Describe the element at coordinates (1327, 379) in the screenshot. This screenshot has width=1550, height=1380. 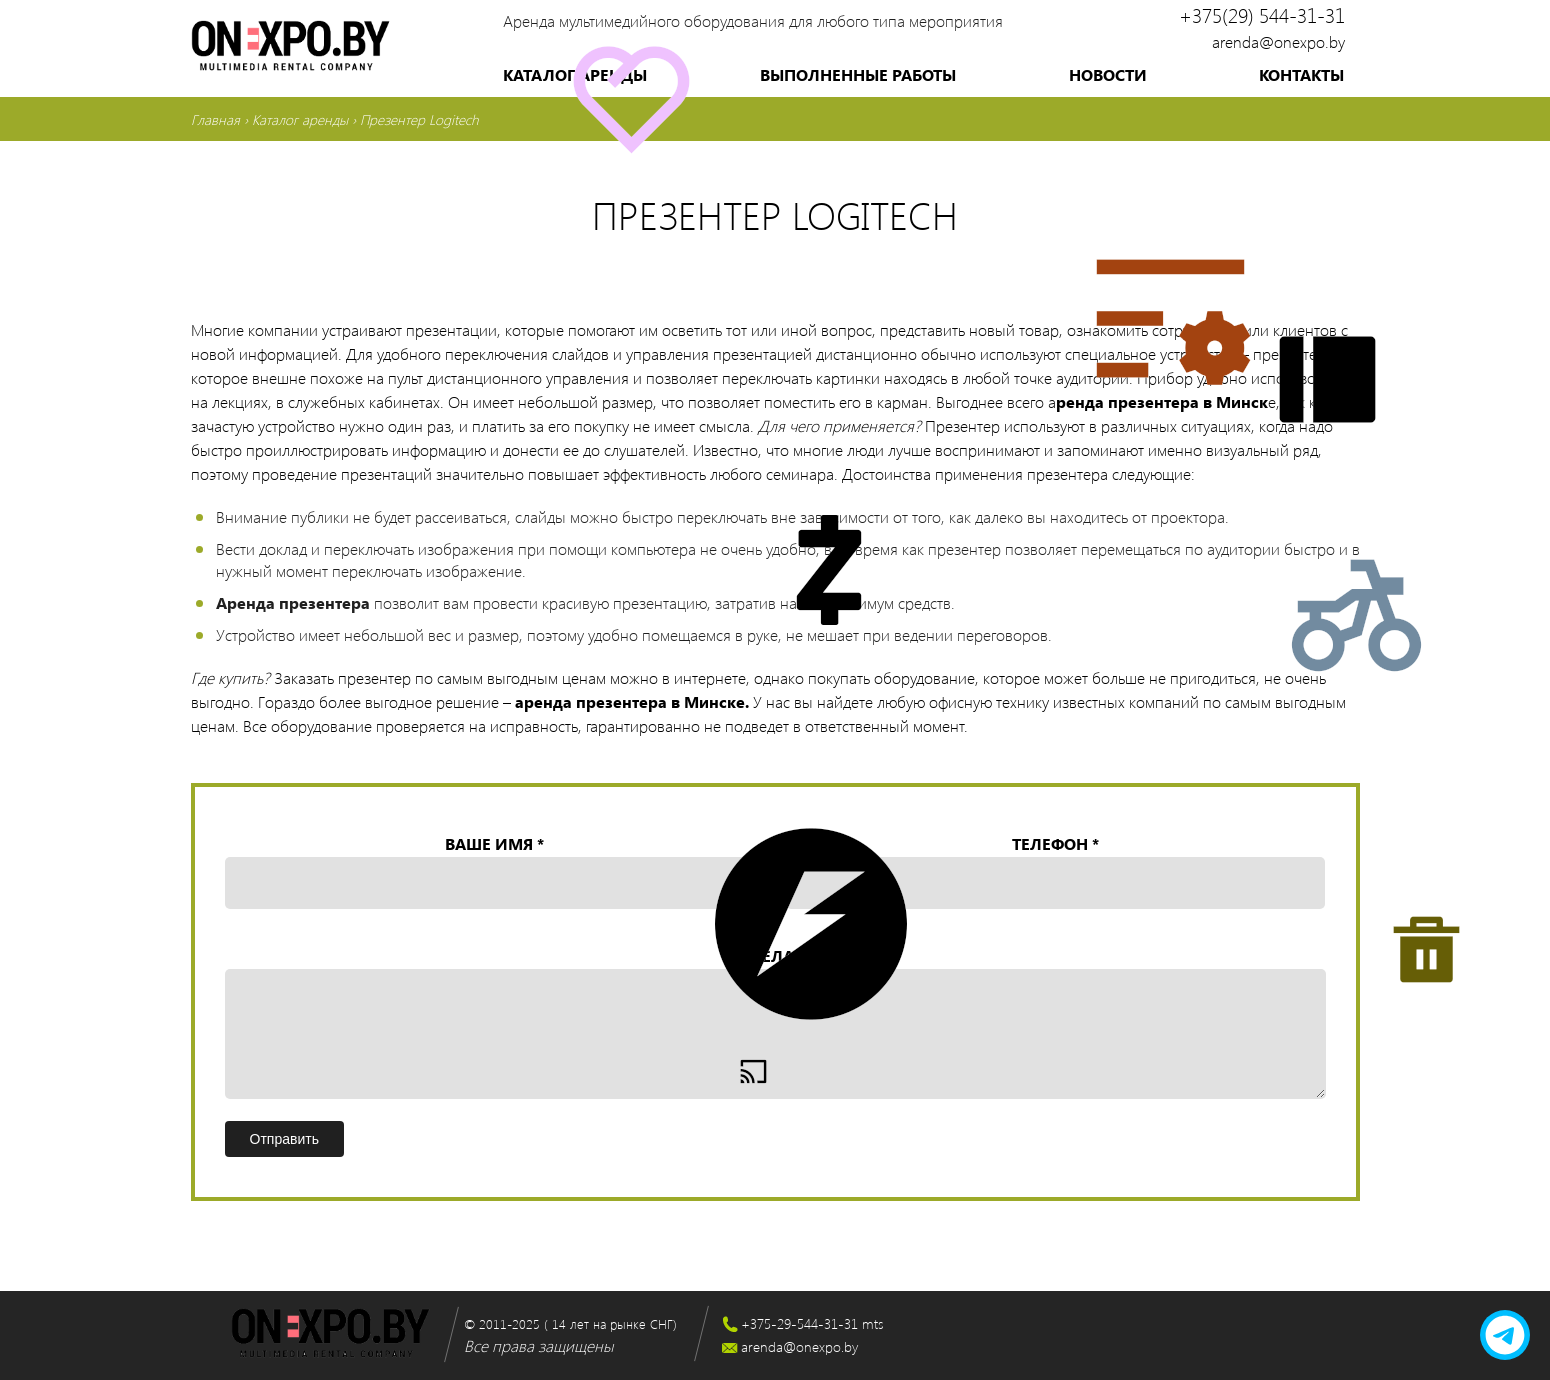
I see `switch to left sidebar layout` at that location.